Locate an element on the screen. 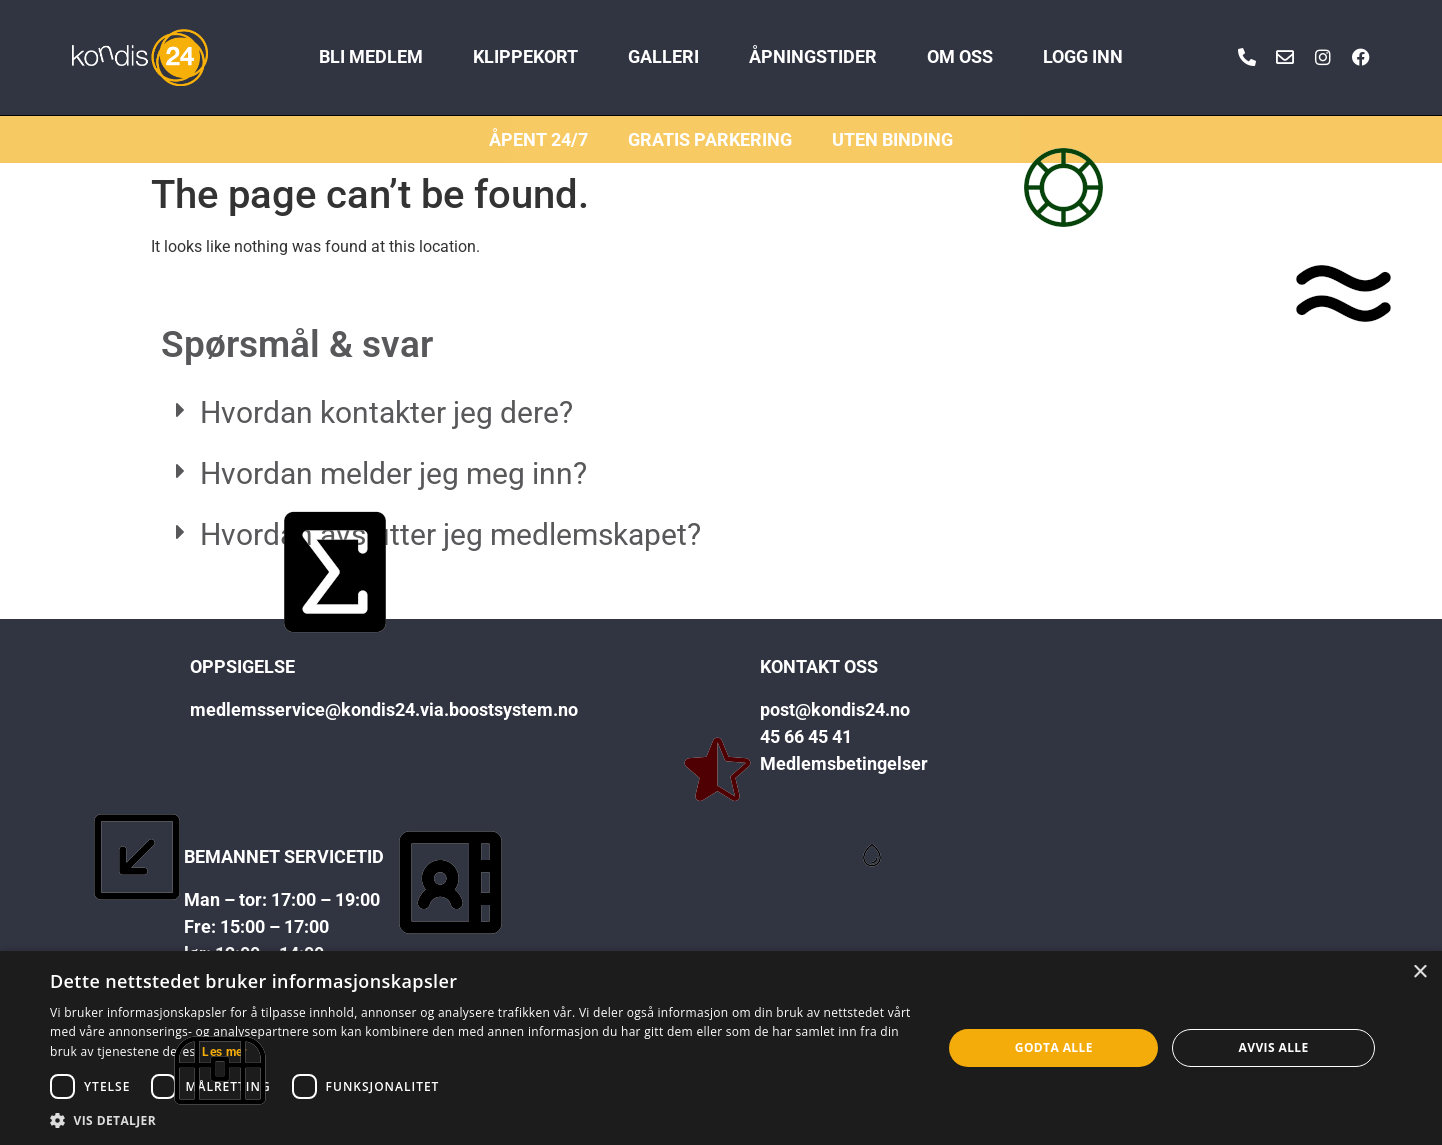 The image size is (1442, 1145). open your contacts or address book is located at coordinates (450, 882).